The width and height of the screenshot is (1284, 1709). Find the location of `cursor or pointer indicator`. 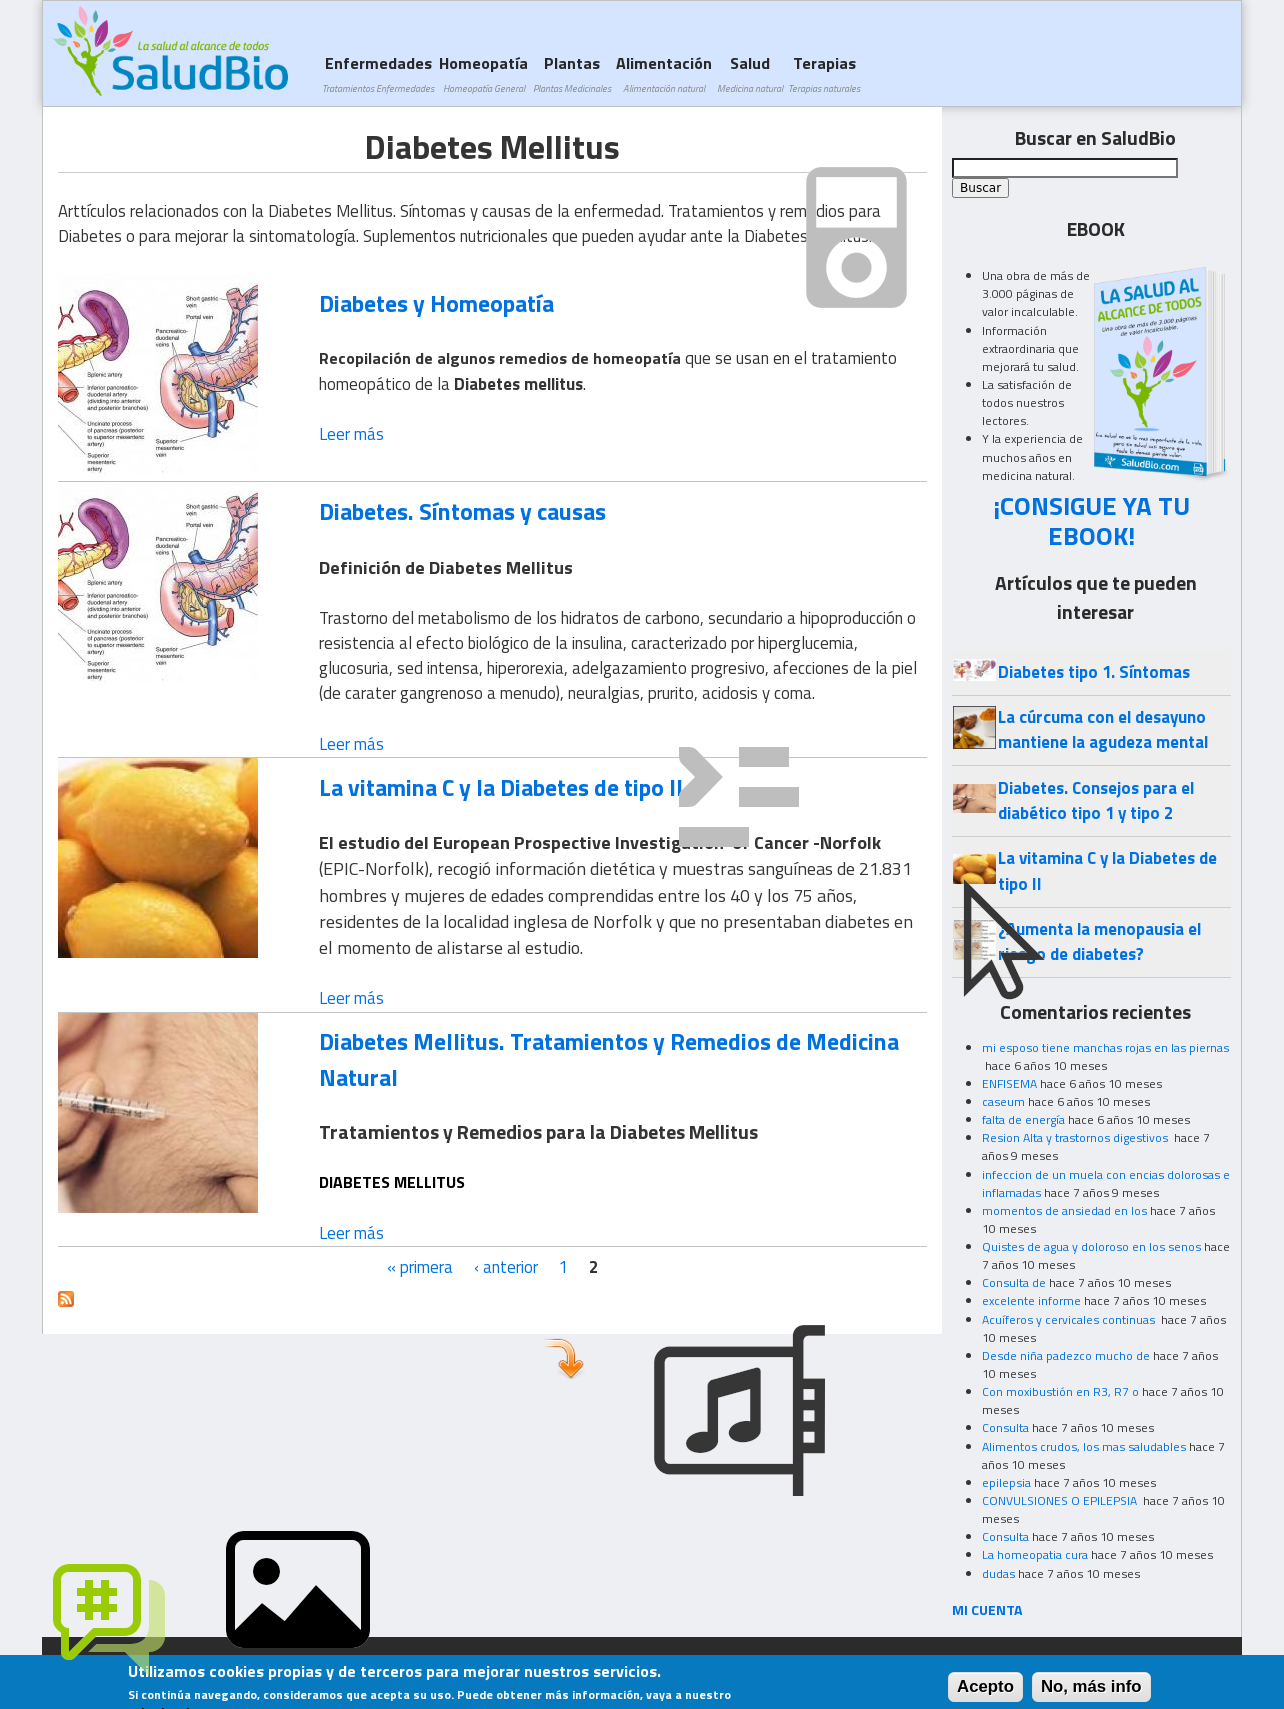

cursor or pointer indicator is located at coordinates (1005, 939).